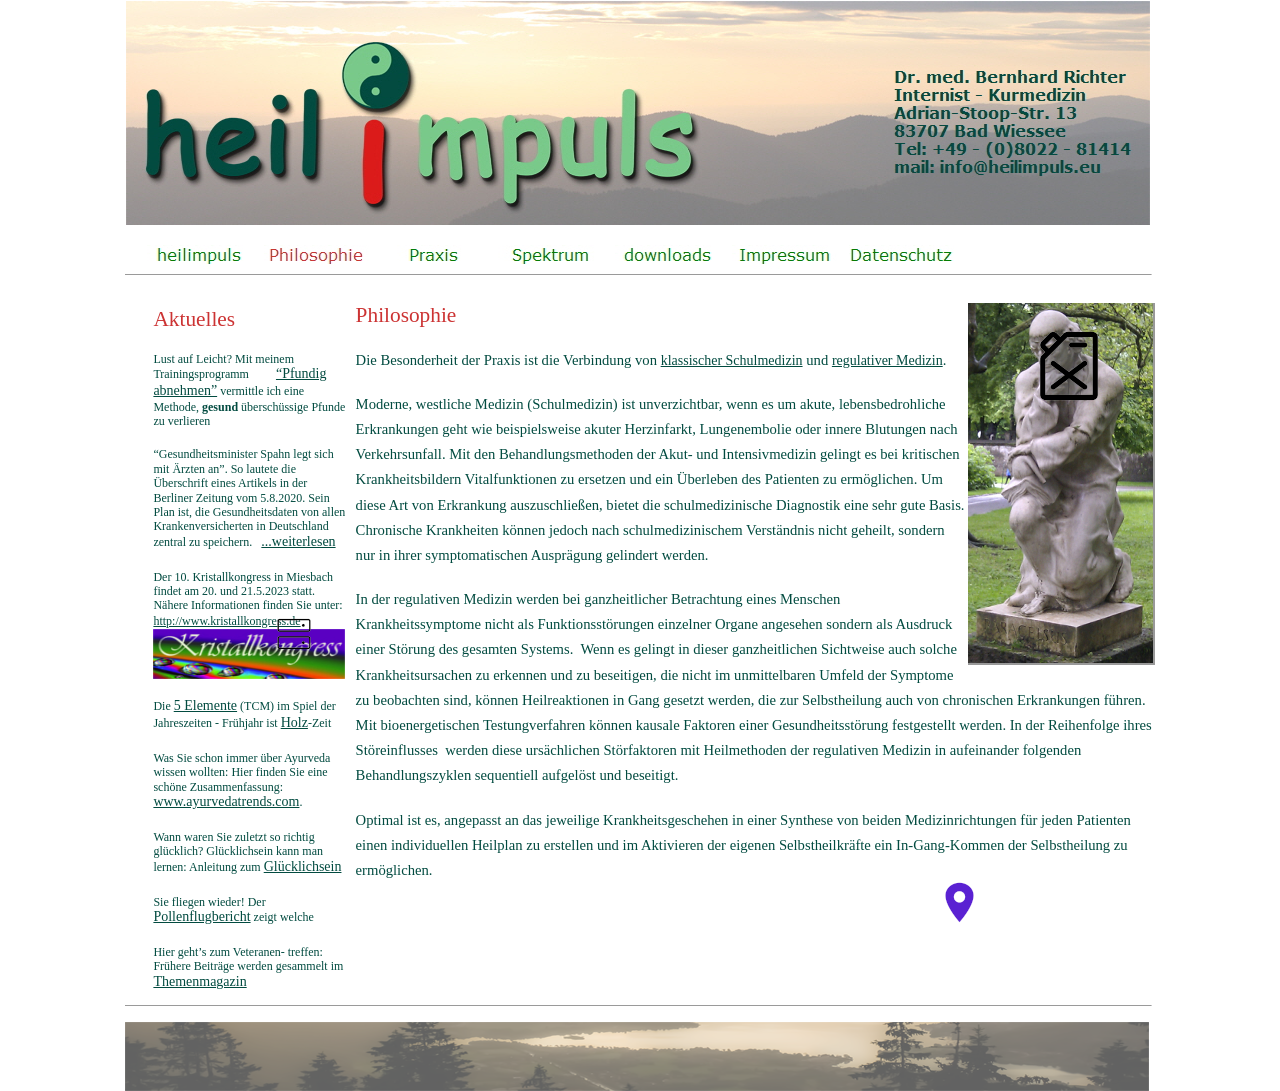  What do you see at coordinates (294, 634) in the screenshot?
I see `access storage or server settings` at bounding box center [294, 634].